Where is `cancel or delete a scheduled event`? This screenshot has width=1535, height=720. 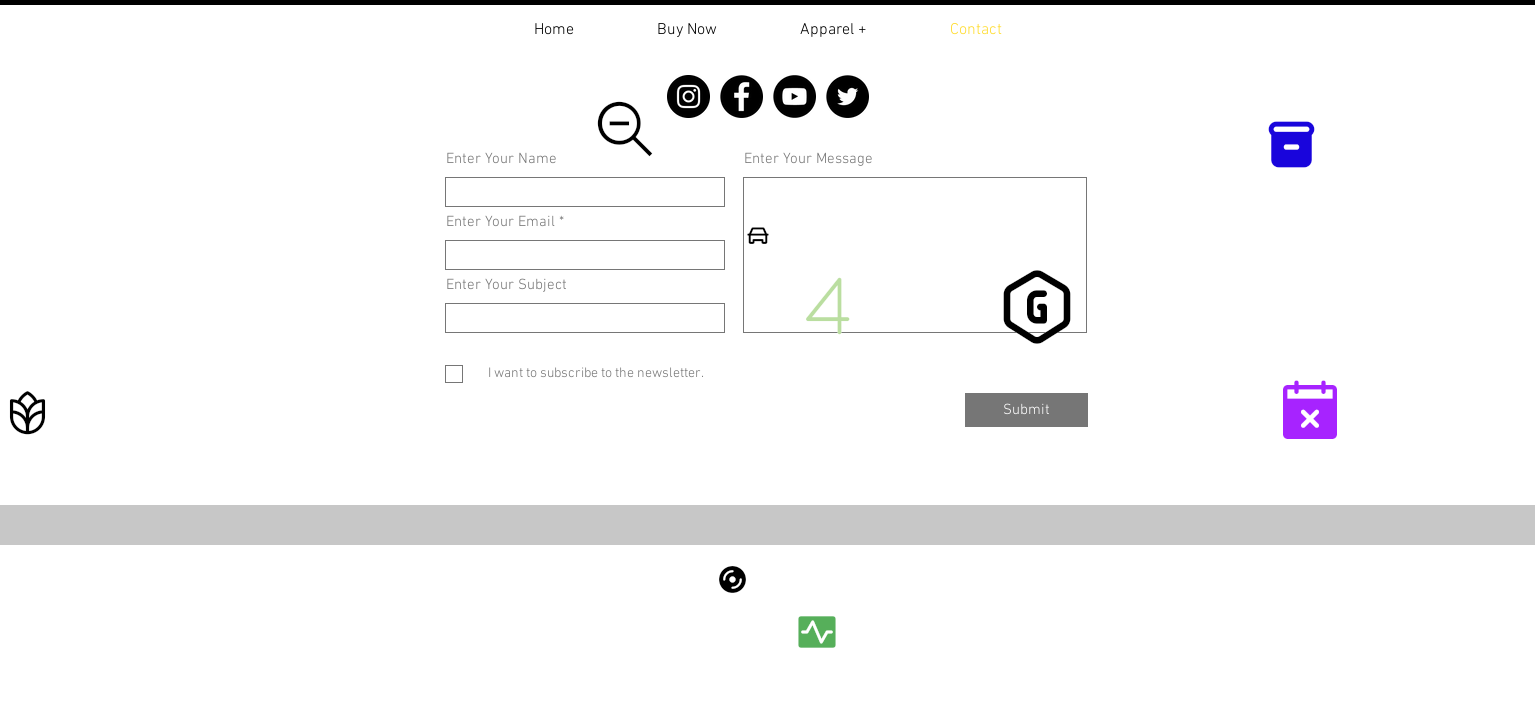 cancel or delete a scheduled event is located at coordinates (1310, 412).